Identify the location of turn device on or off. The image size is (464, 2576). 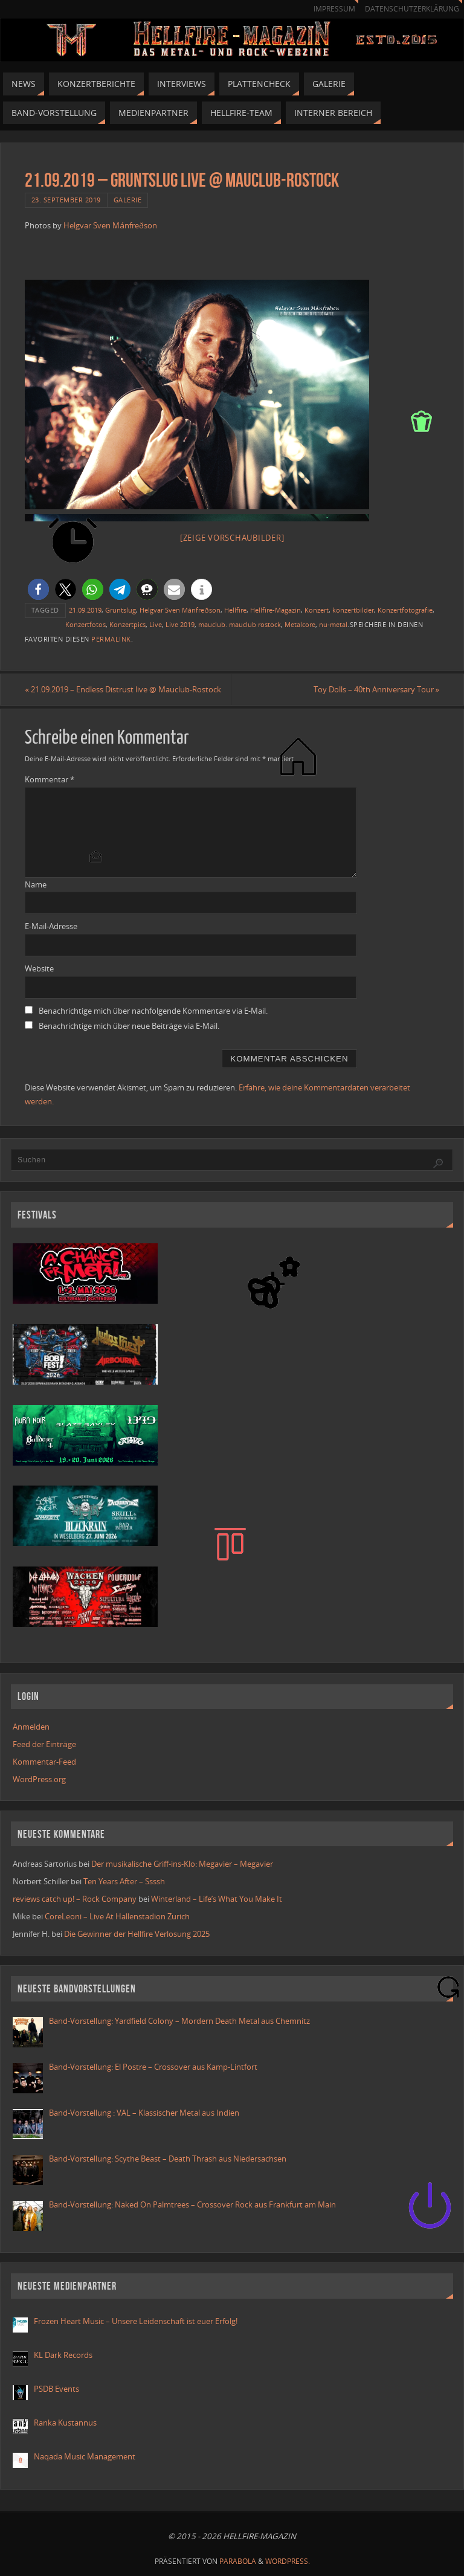
(430, 2205).